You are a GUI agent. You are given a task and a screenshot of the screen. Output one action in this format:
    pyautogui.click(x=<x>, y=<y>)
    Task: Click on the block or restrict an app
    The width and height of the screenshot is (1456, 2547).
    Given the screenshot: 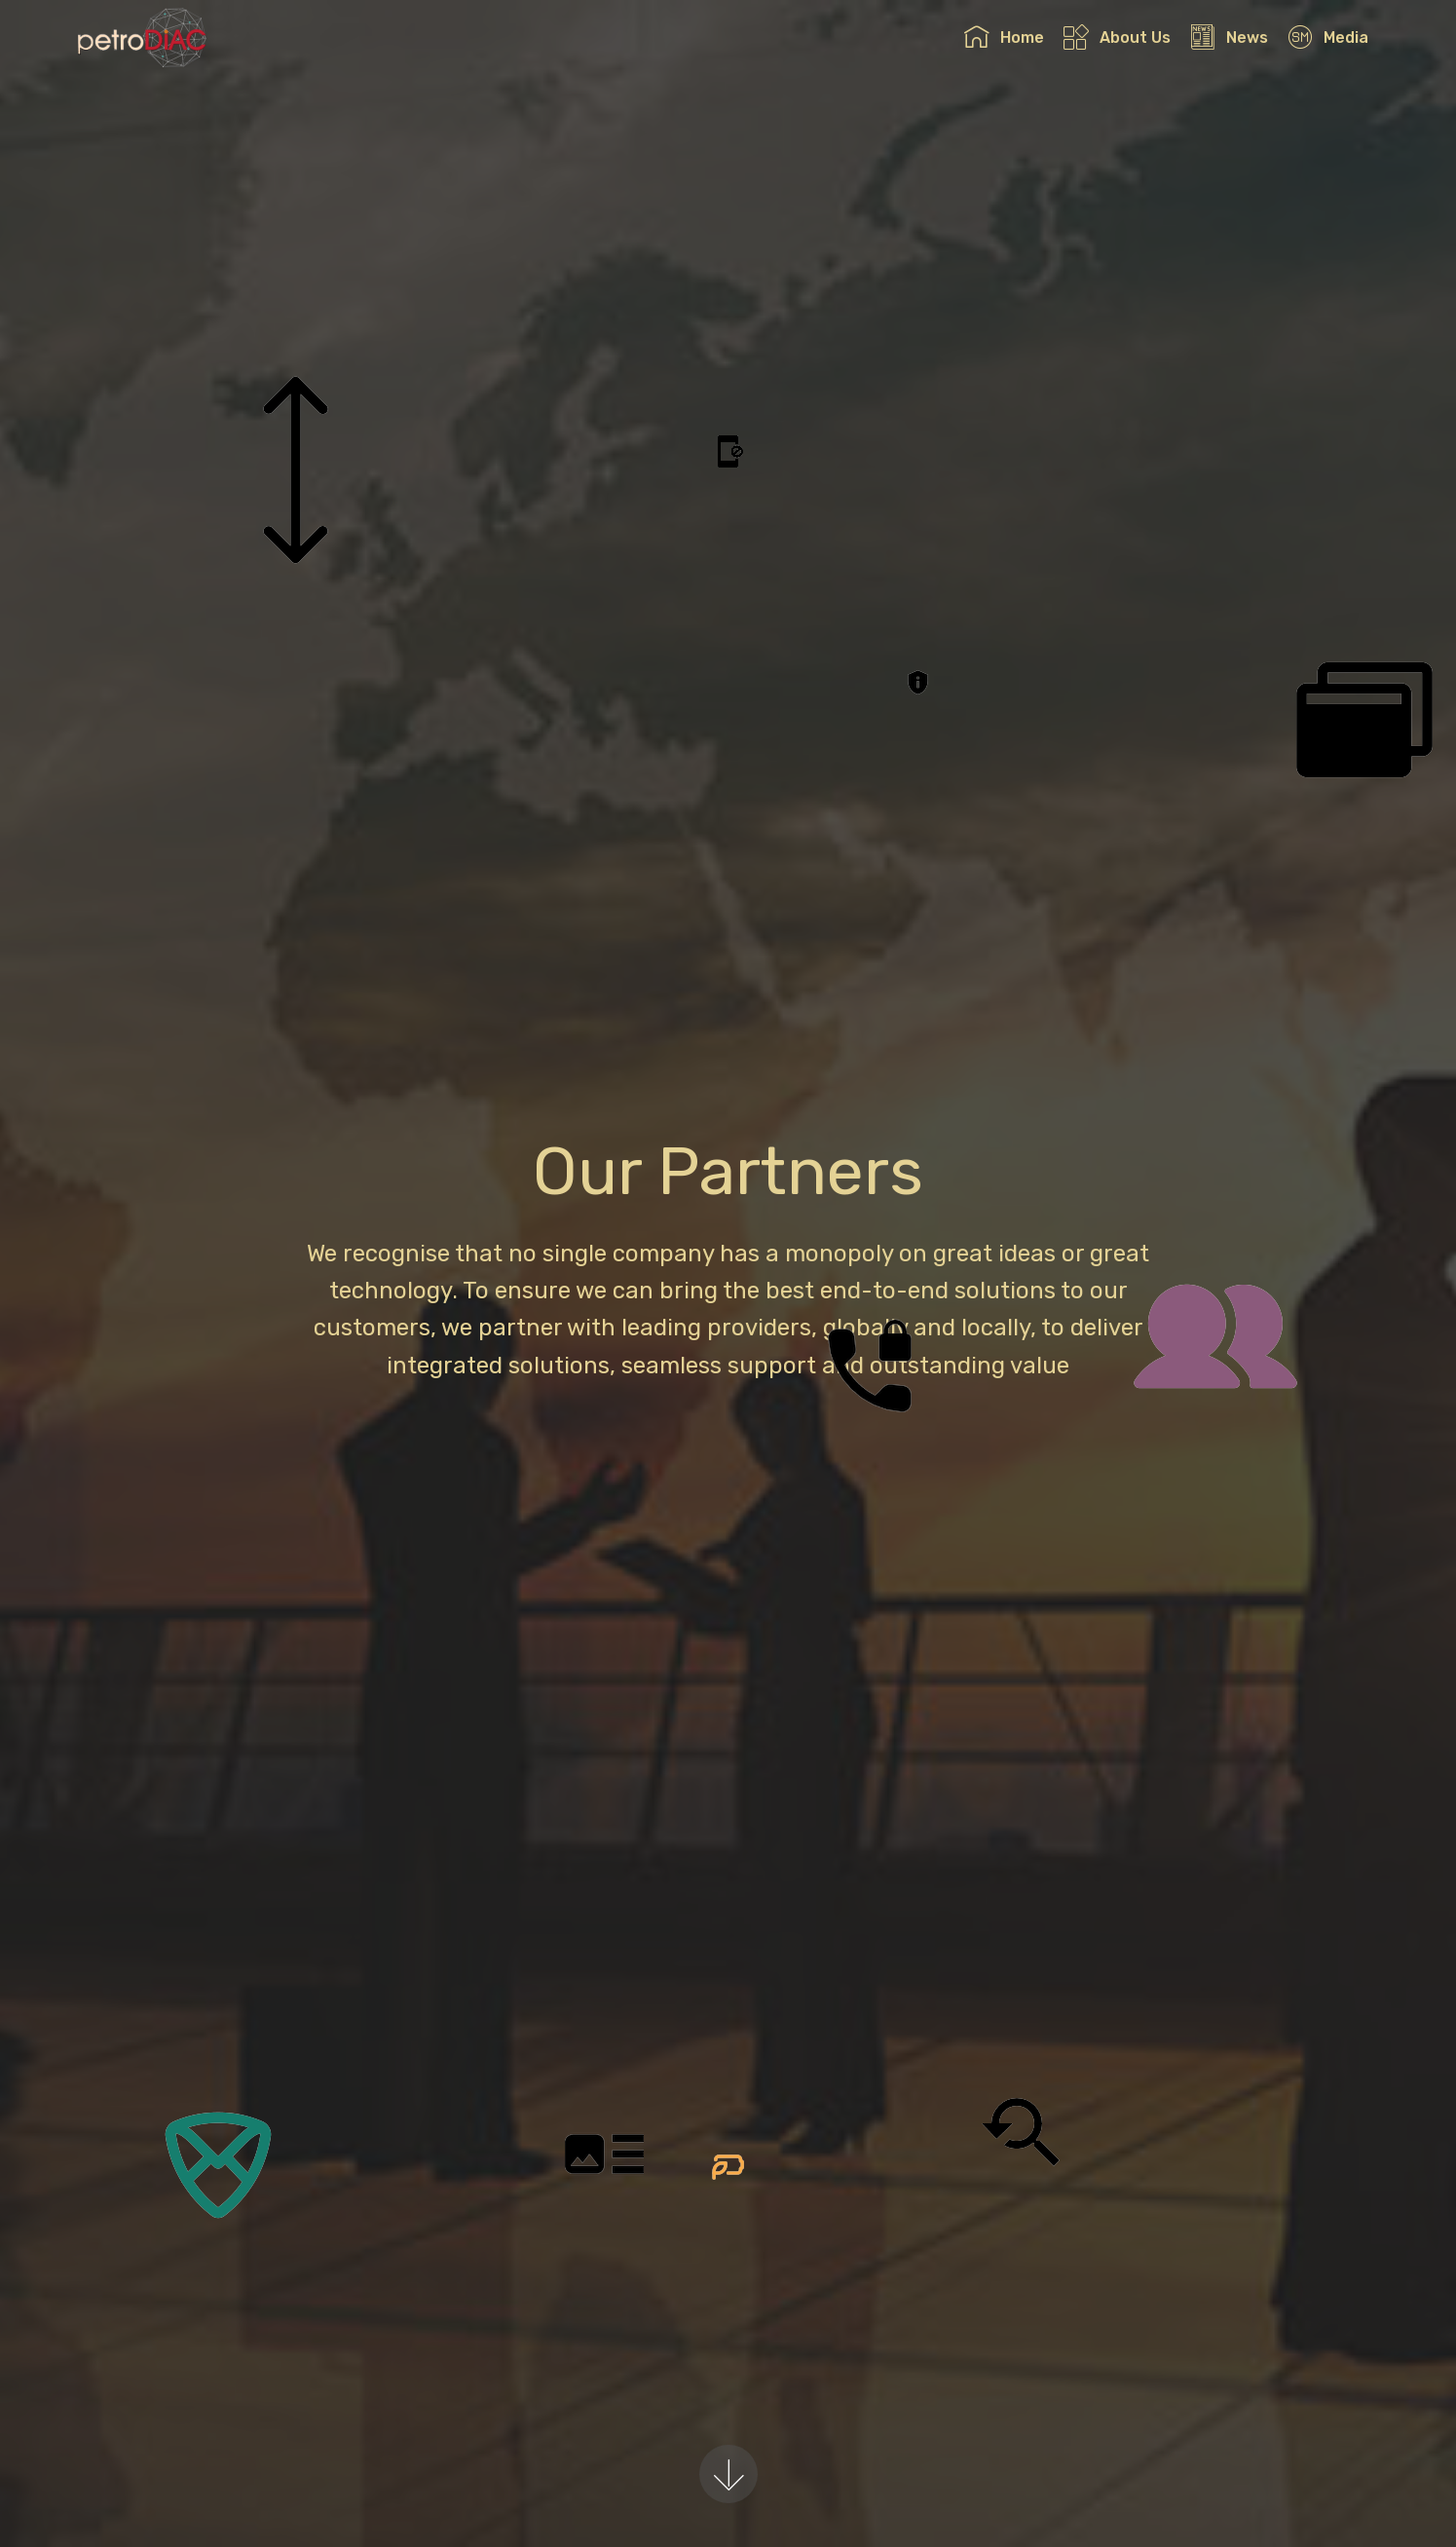 What is the action you would take?
    pyautogui.click(x=728, y=451)
    